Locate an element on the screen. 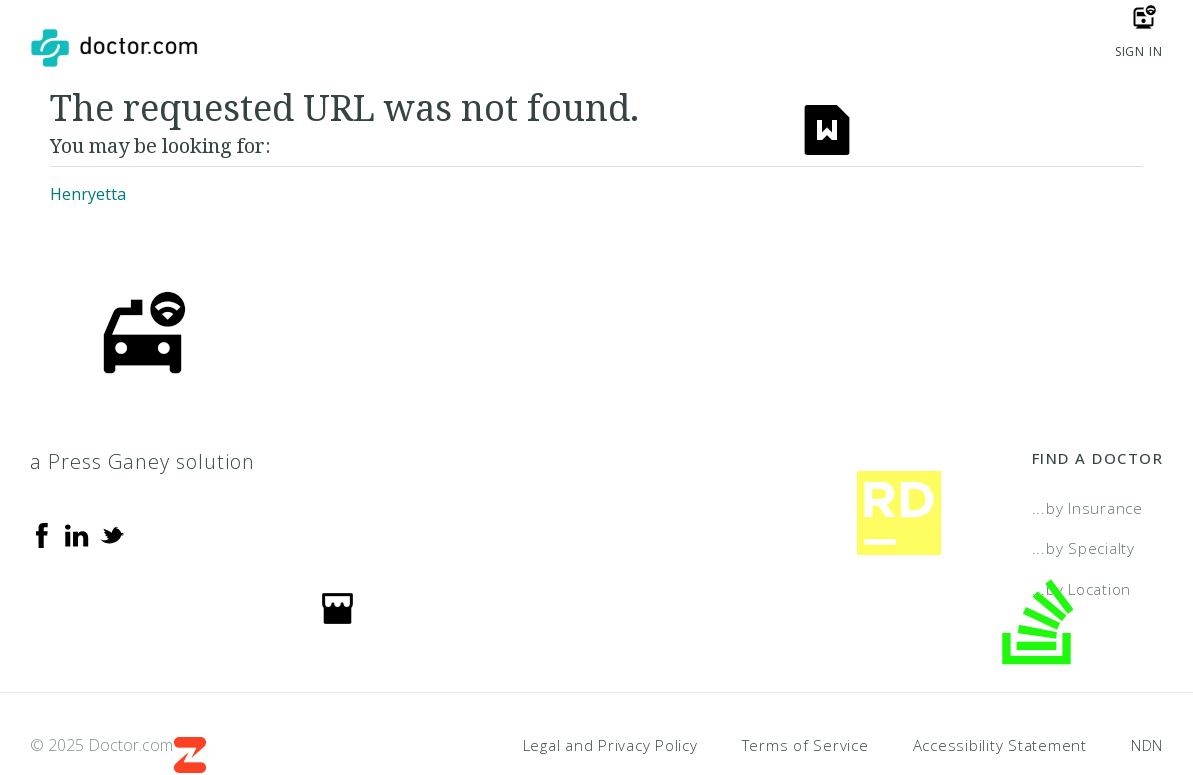 This screenshot has height=775, width=1193. visit stack overflow website is located at coordinates (1036, 621).